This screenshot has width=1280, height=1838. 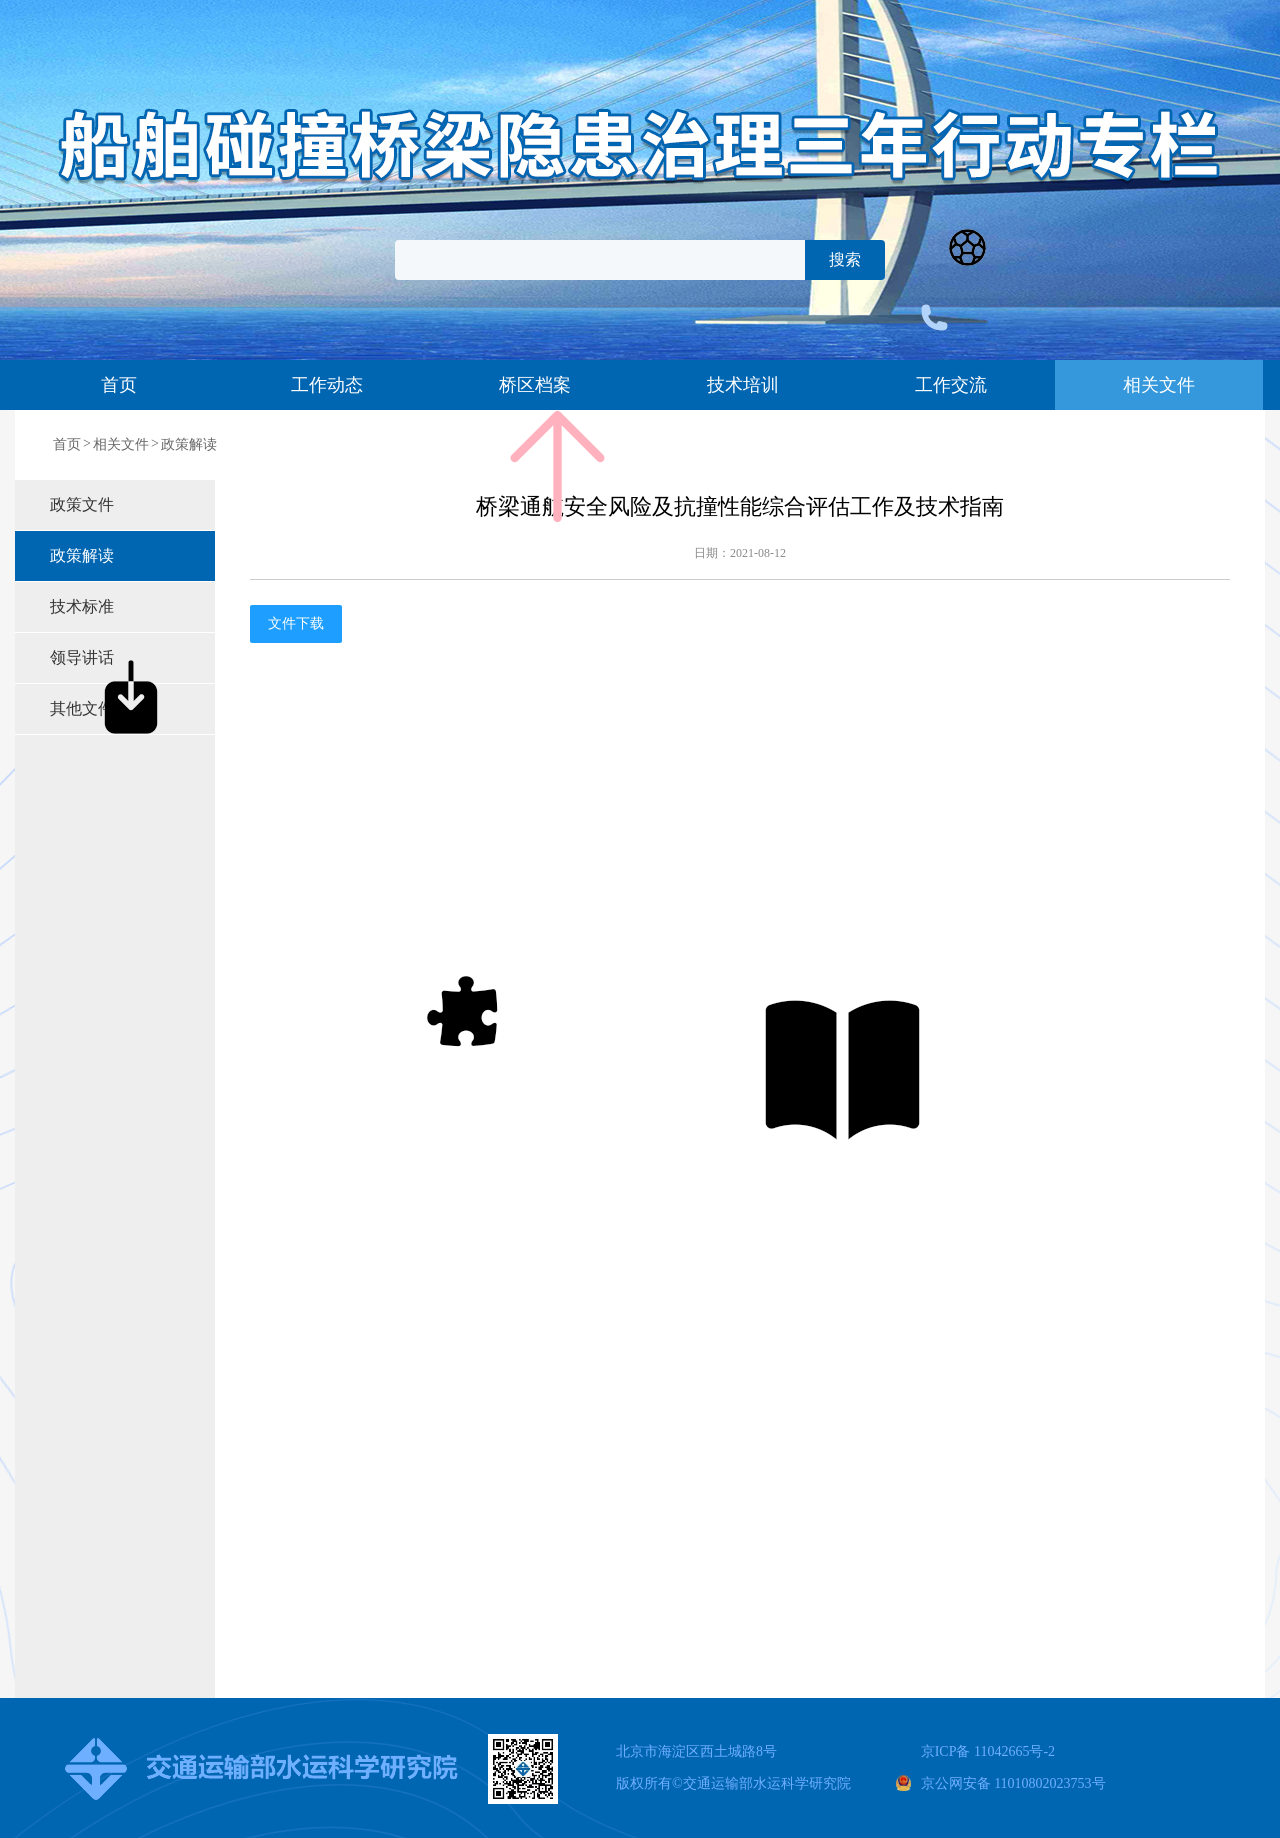 What do you see at coordinates (967, 247) in the screenshot?
I see `access sports or football content` at bounding box center [967, 247].